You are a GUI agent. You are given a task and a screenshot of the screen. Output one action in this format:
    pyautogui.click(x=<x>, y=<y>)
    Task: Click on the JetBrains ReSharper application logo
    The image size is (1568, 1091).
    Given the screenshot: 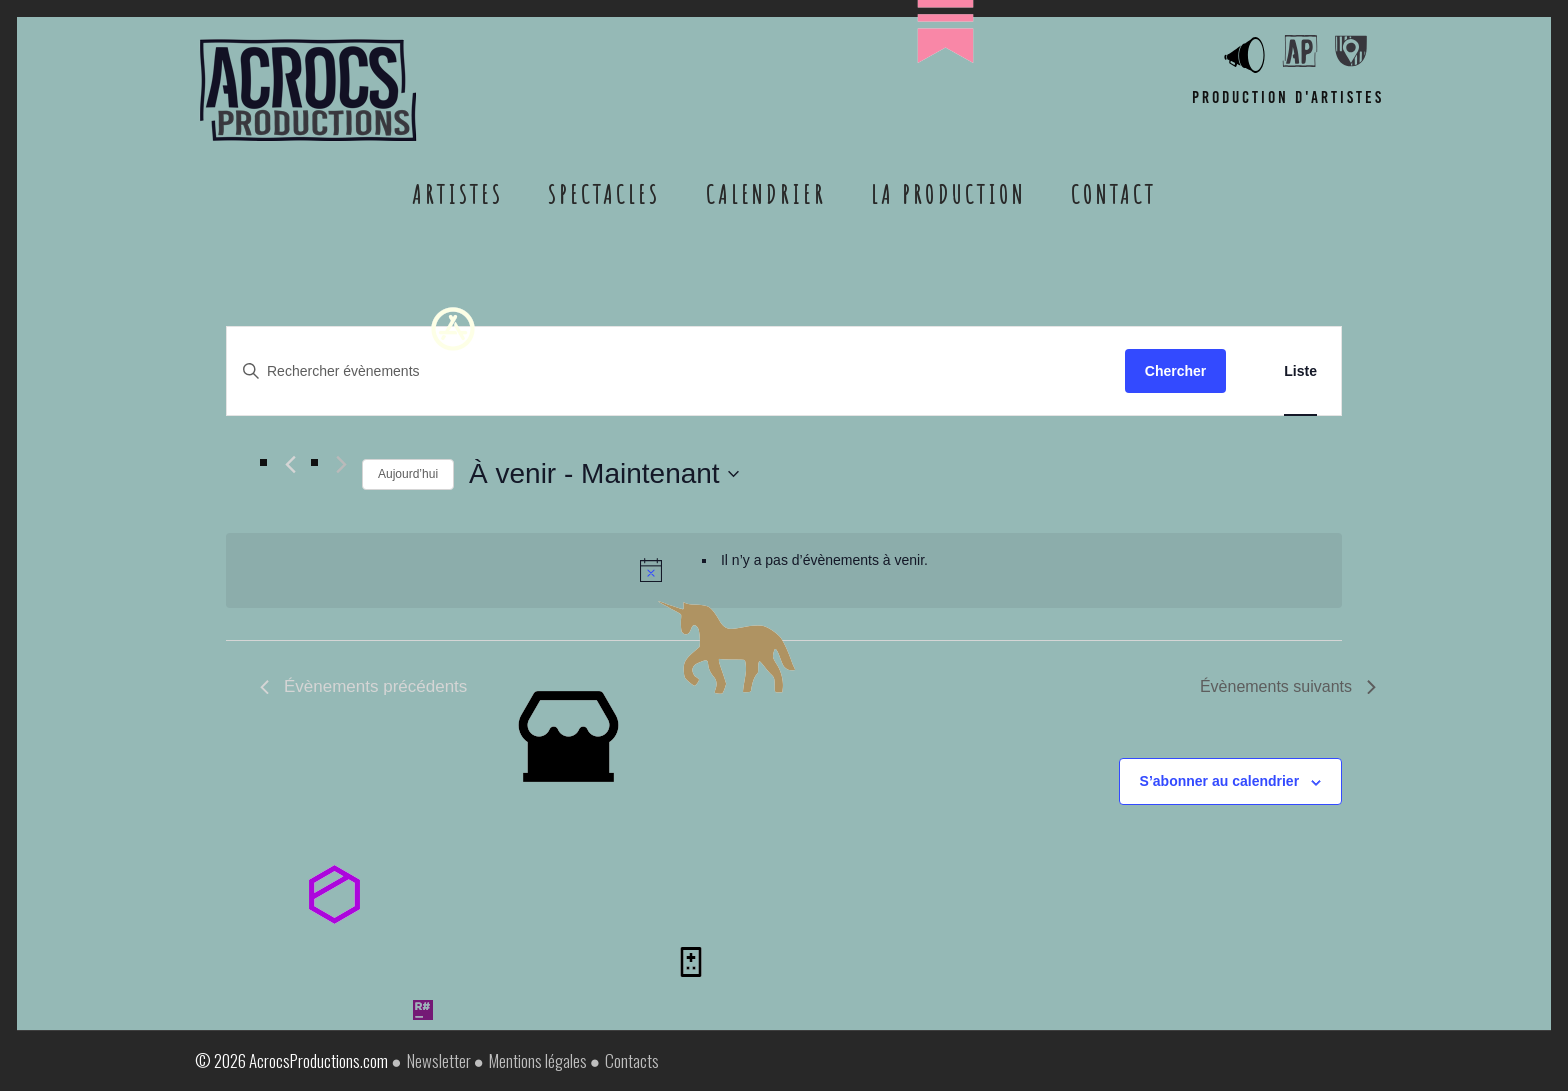 What is the action you would take?
    pyautogui.click(x=423, y=1010)
    